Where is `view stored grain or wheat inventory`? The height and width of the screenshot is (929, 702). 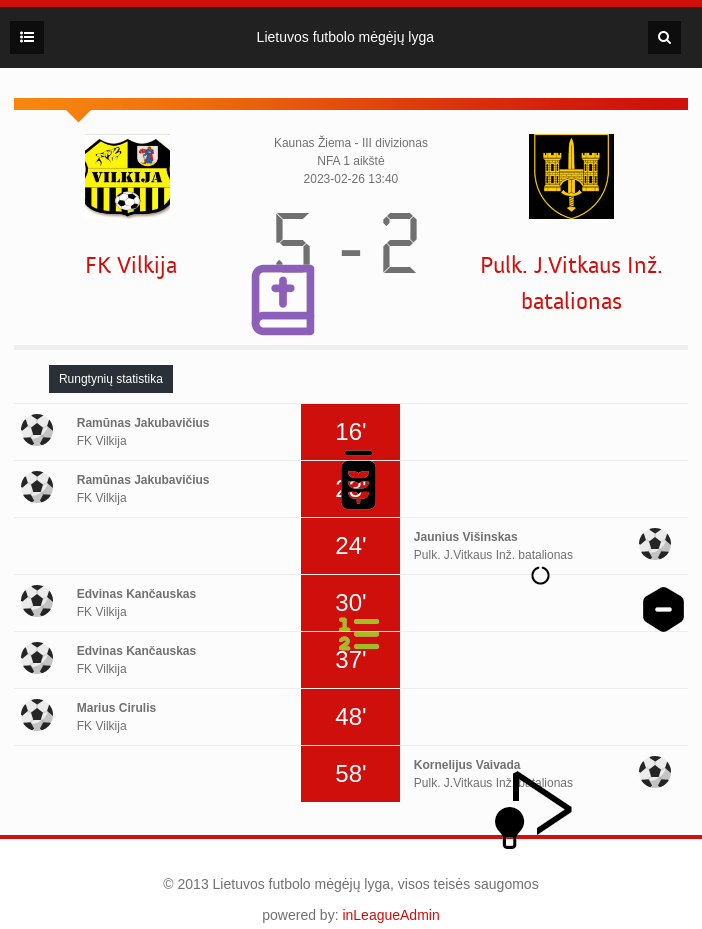
view stored grain or wheat inventory is located at coordinates (358, 481).